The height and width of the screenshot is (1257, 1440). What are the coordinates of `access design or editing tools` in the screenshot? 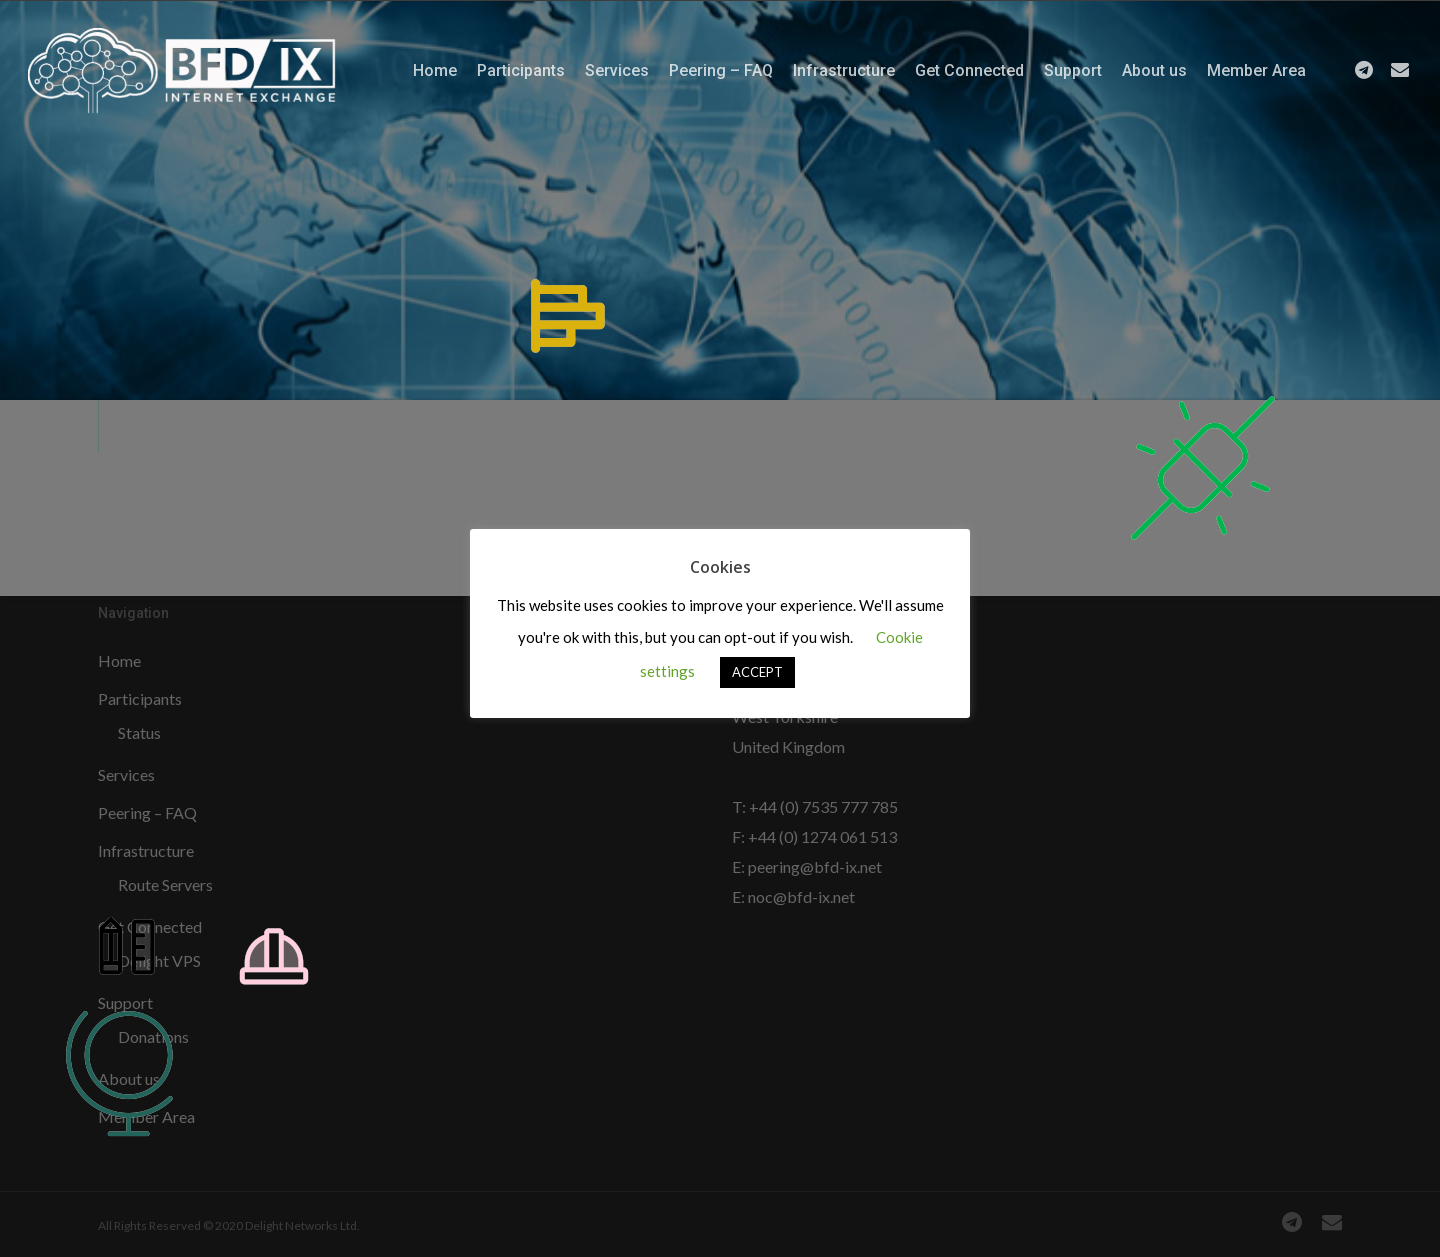 It's located at (127, 947).